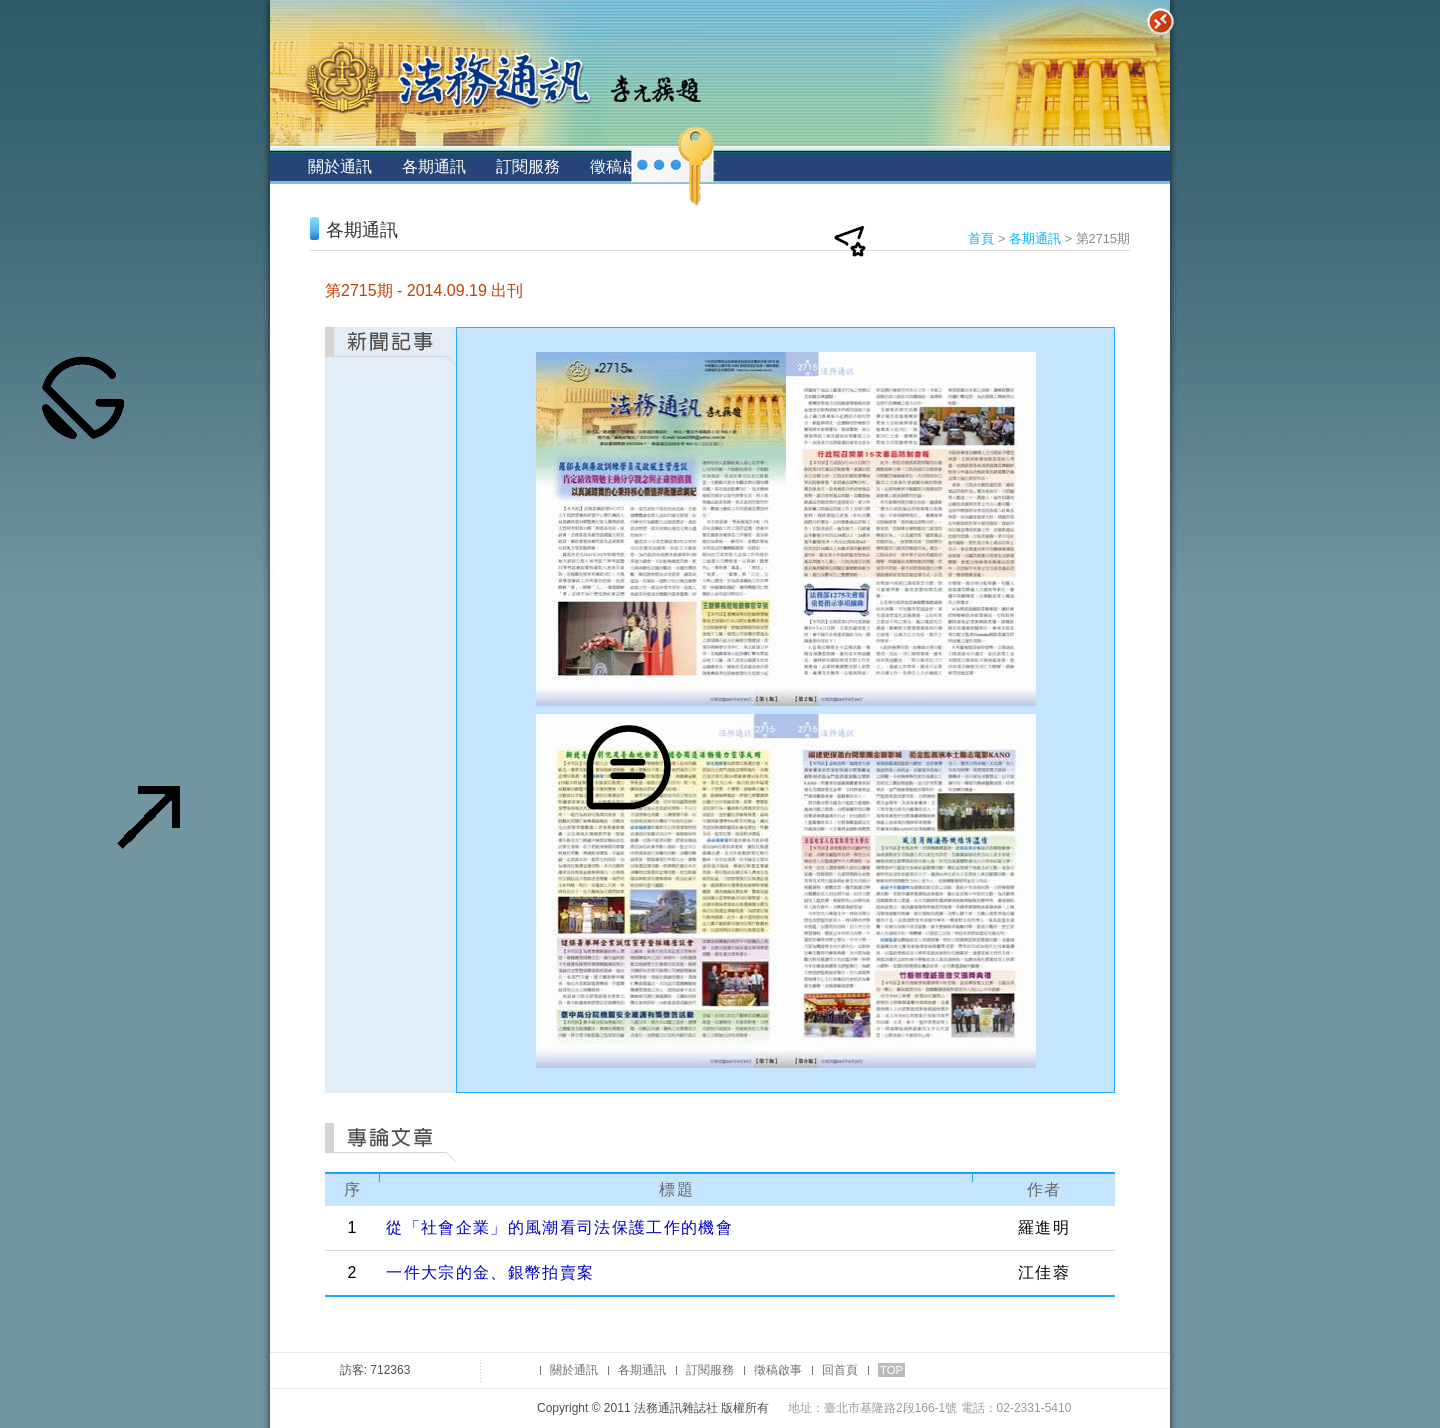  What do you see at coordinates (627, 769) in the screenshot?
I see `open chat or messaging` at bounding box center [627, 769].